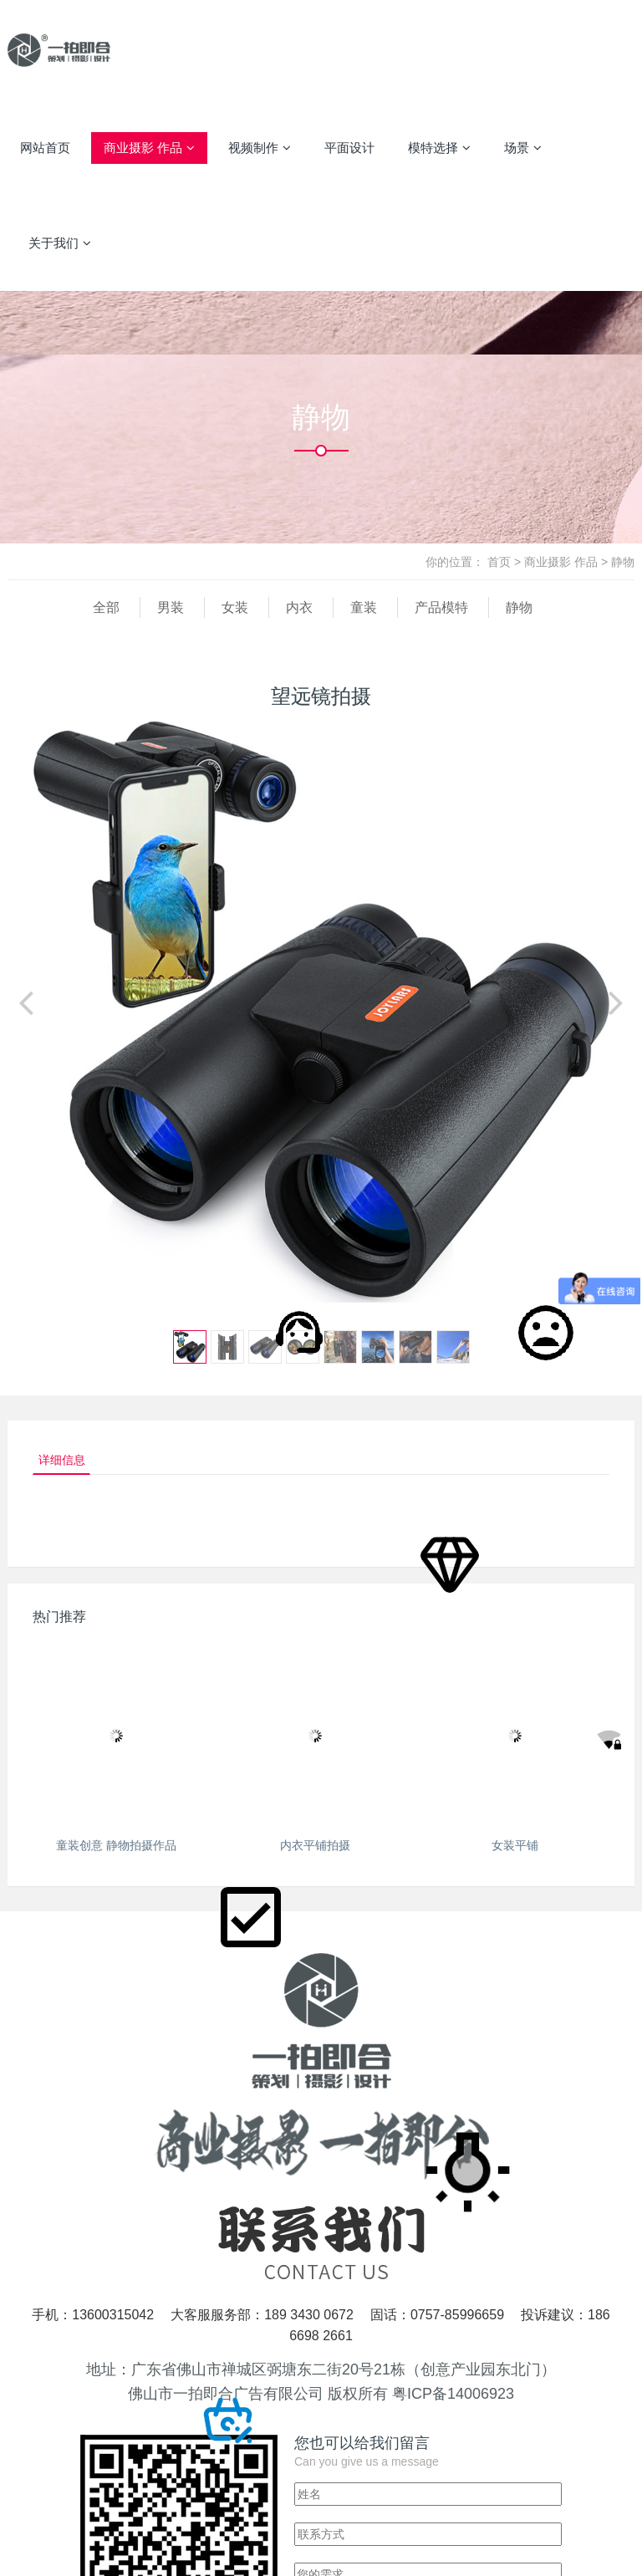 The width and height of the screenshot is (642, 2576). I want to click on rate your experience as negative, so click(546, 1333).